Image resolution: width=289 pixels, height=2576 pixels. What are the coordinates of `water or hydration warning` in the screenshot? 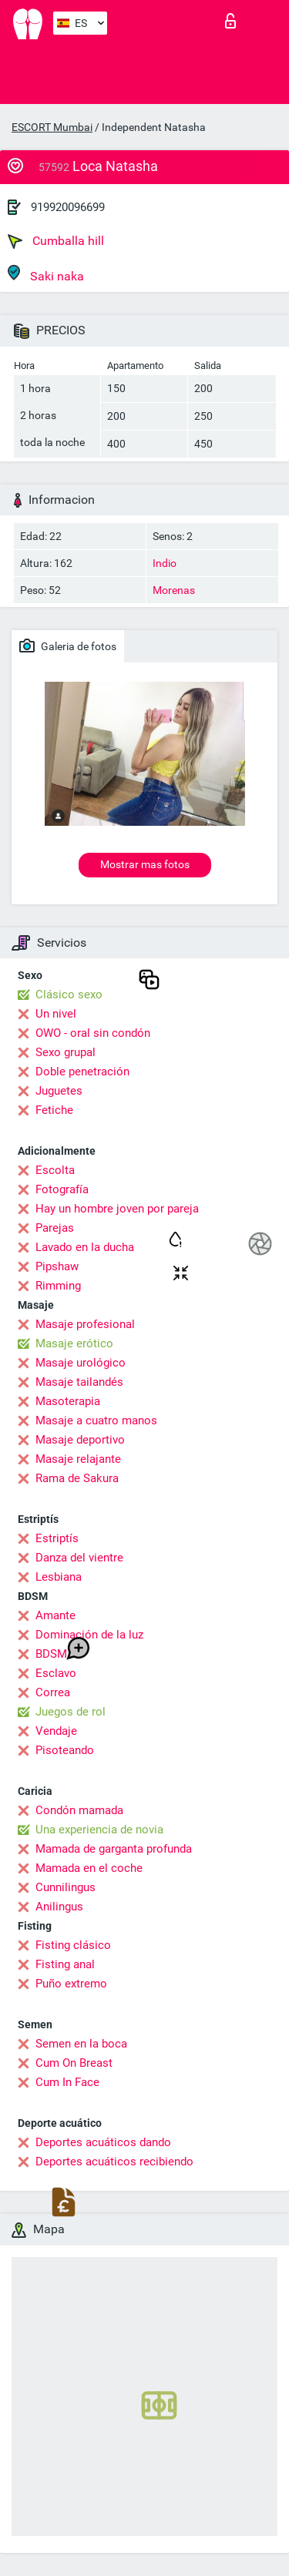 It's located at (175, 1239).